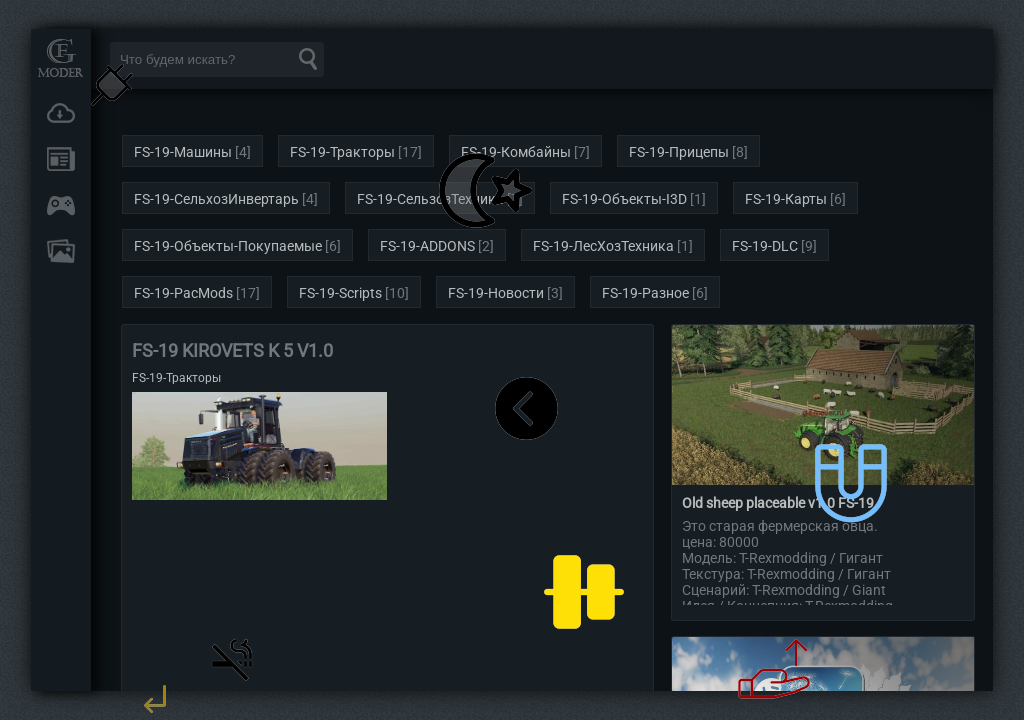  Describe the element at coordinates (776, 672) in the screenshot. I see `upload or share content manually` at that location.